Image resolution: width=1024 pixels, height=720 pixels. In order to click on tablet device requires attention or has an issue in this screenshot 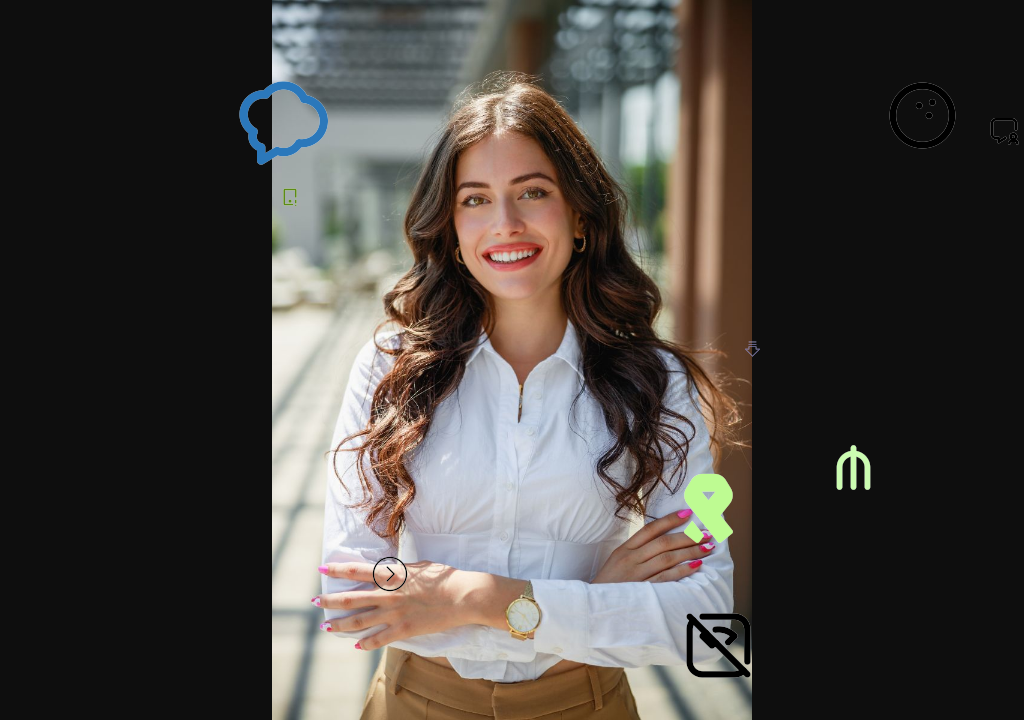, I will do `click(290, 197)`.